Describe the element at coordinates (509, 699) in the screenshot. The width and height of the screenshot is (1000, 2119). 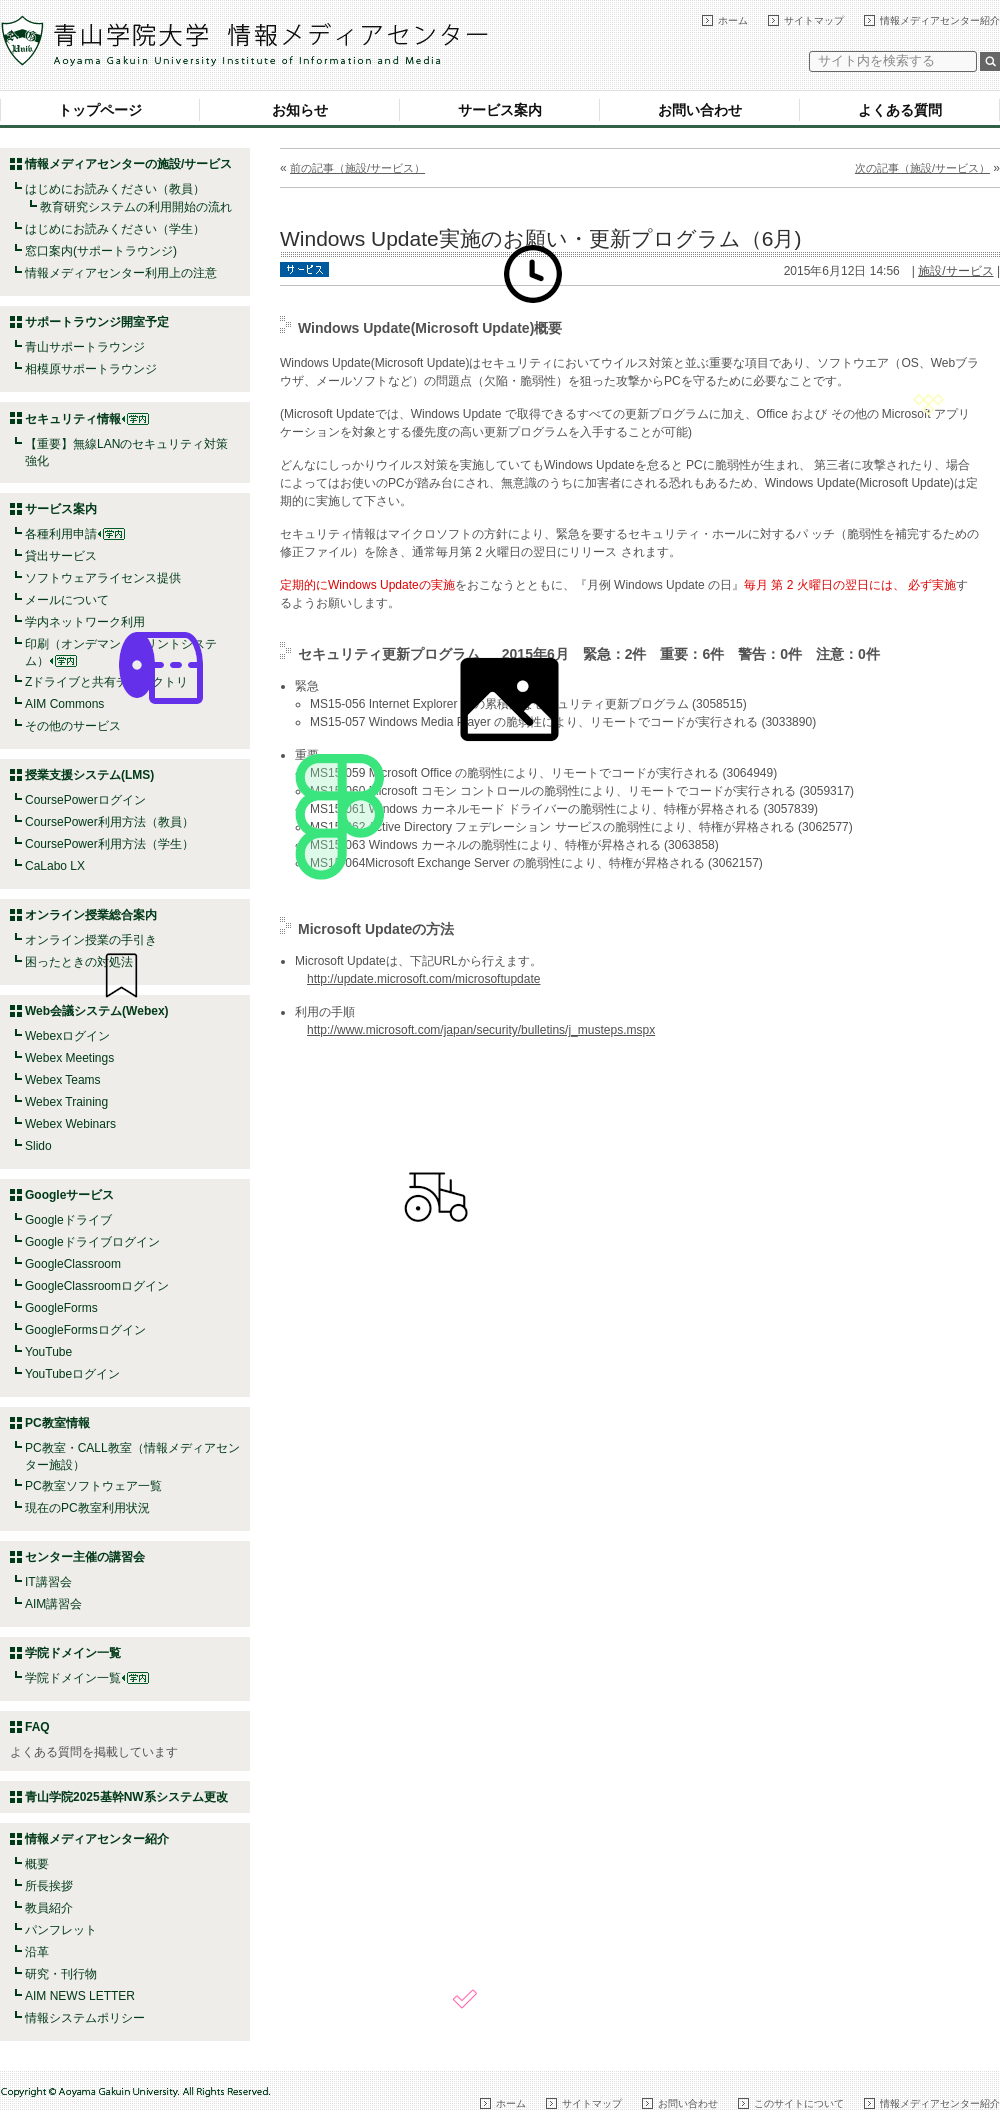
I see `view image or photo` at that location.